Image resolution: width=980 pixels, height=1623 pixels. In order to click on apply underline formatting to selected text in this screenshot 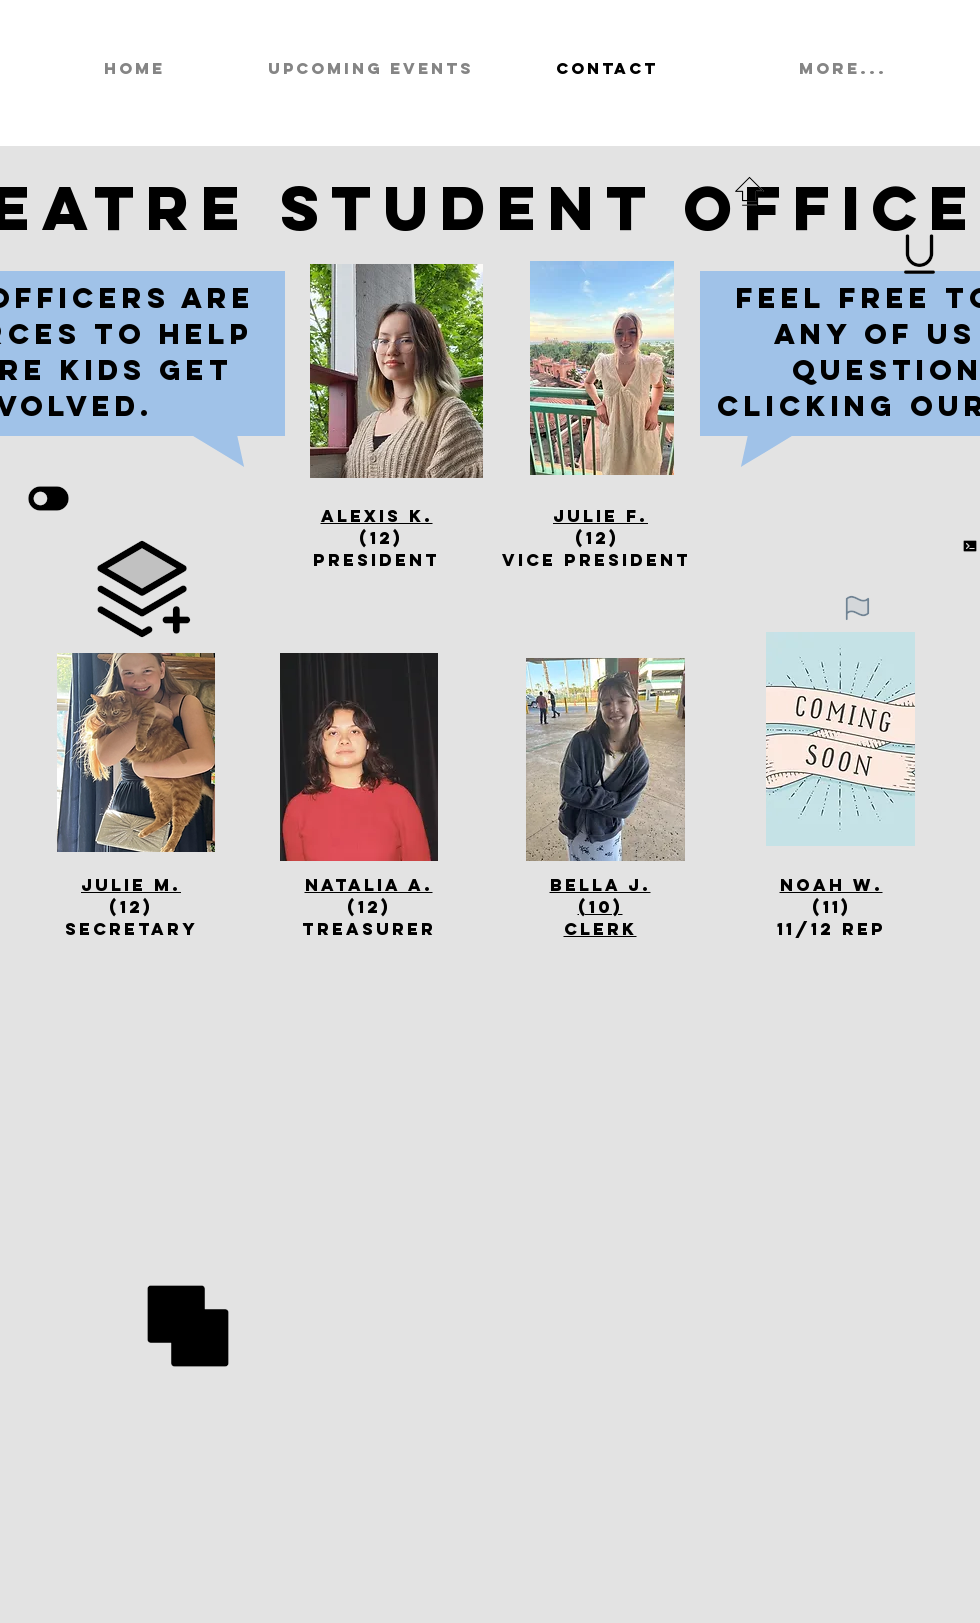, I will do `click(919, 251)`.